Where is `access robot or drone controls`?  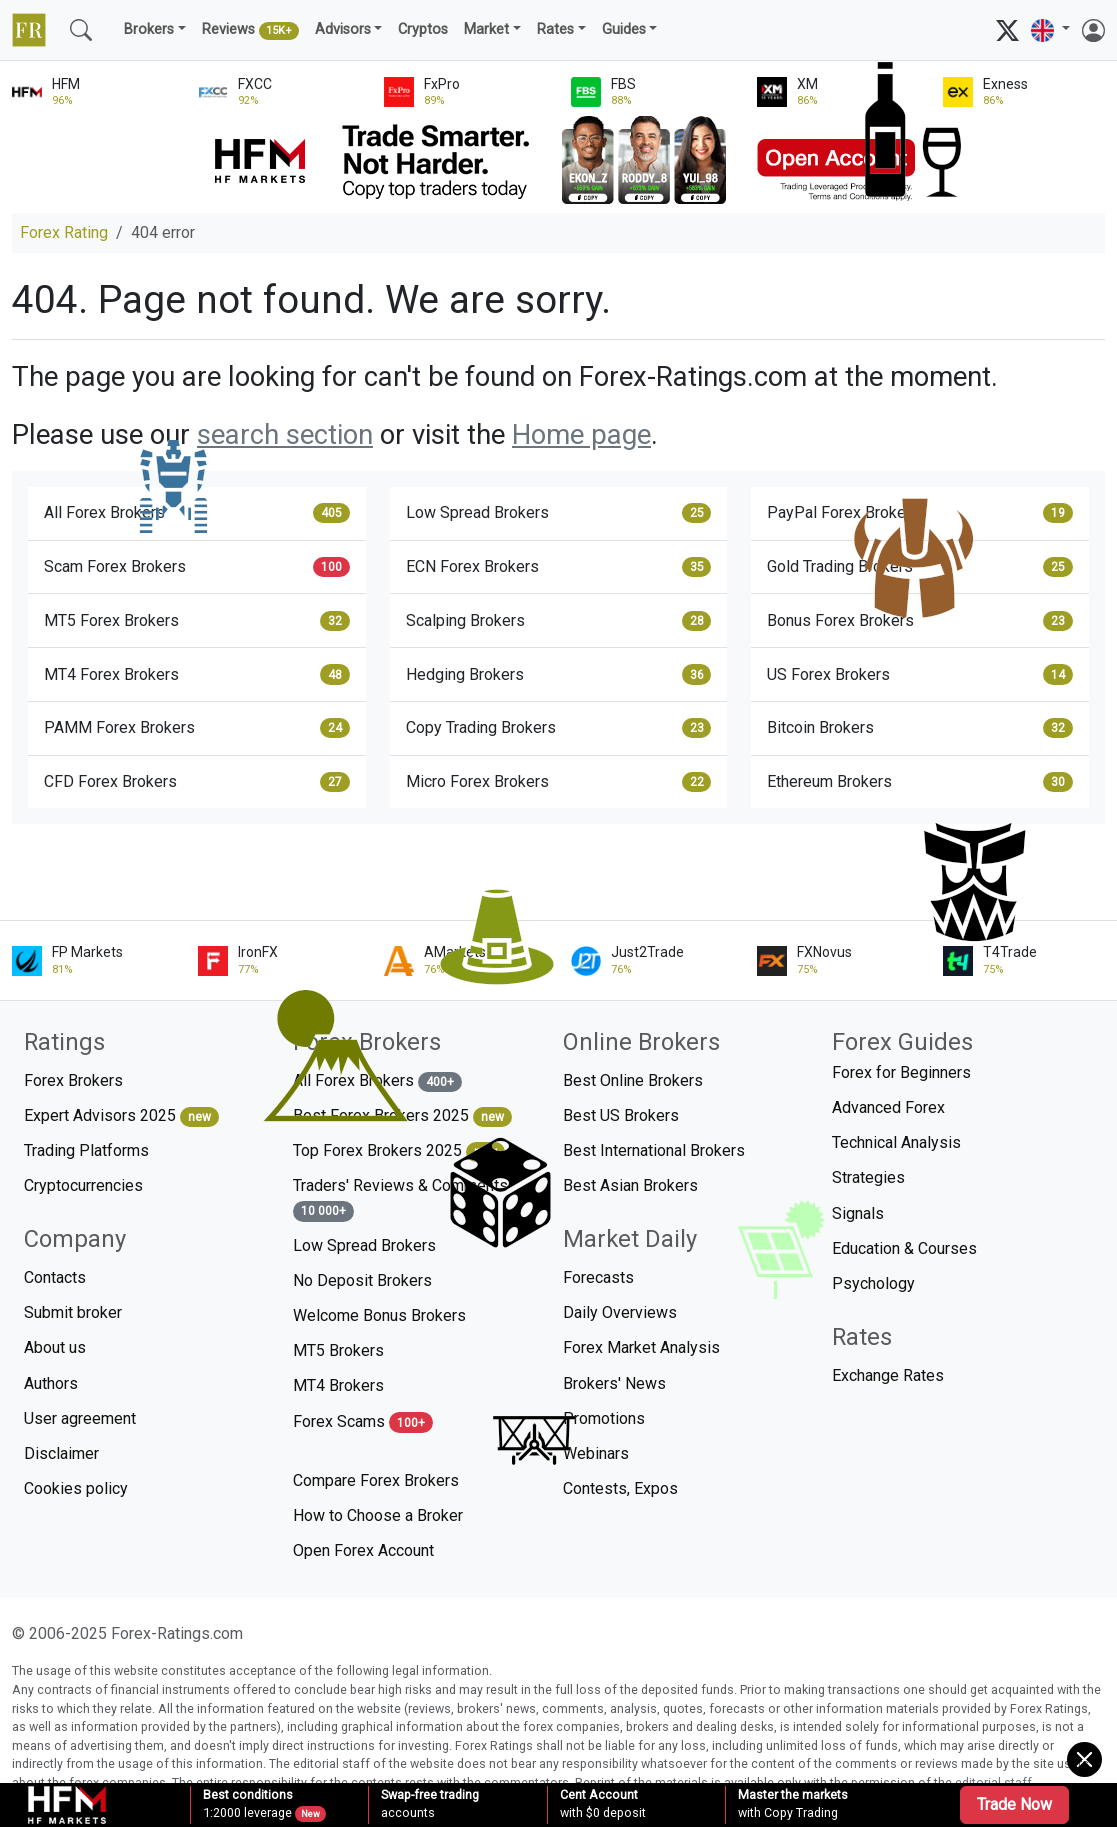
access robot or drone controls is located at coordinates (173, 486).